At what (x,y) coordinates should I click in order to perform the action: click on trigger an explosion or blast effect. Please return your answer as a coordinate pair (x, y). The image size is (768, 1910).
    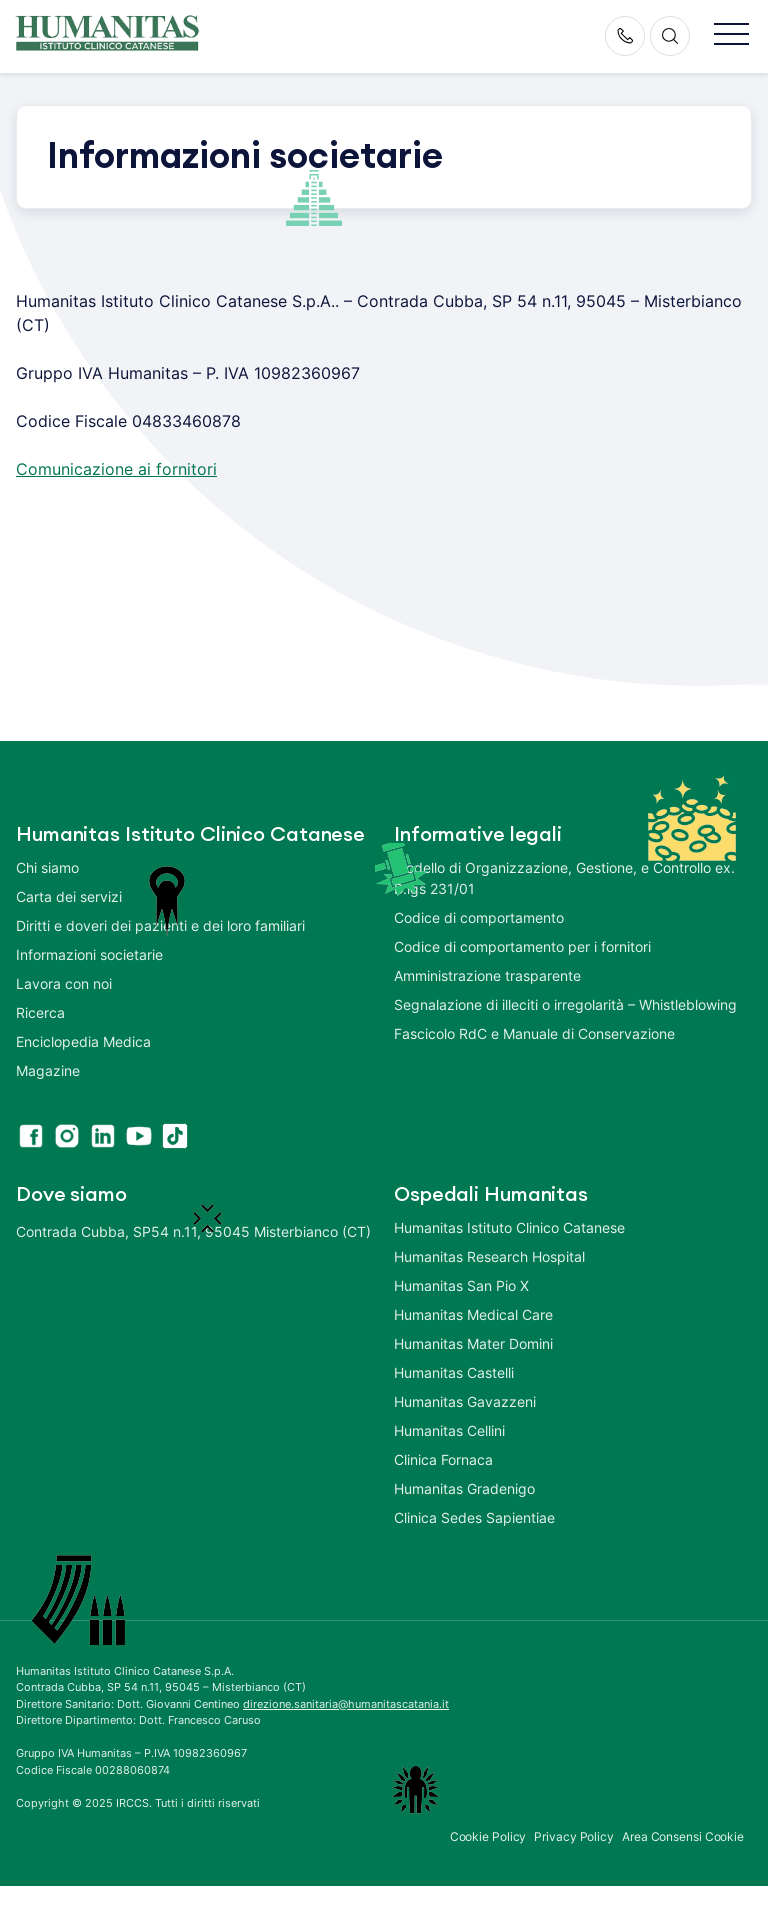
    Looking at the image, I should click on (167, 902).